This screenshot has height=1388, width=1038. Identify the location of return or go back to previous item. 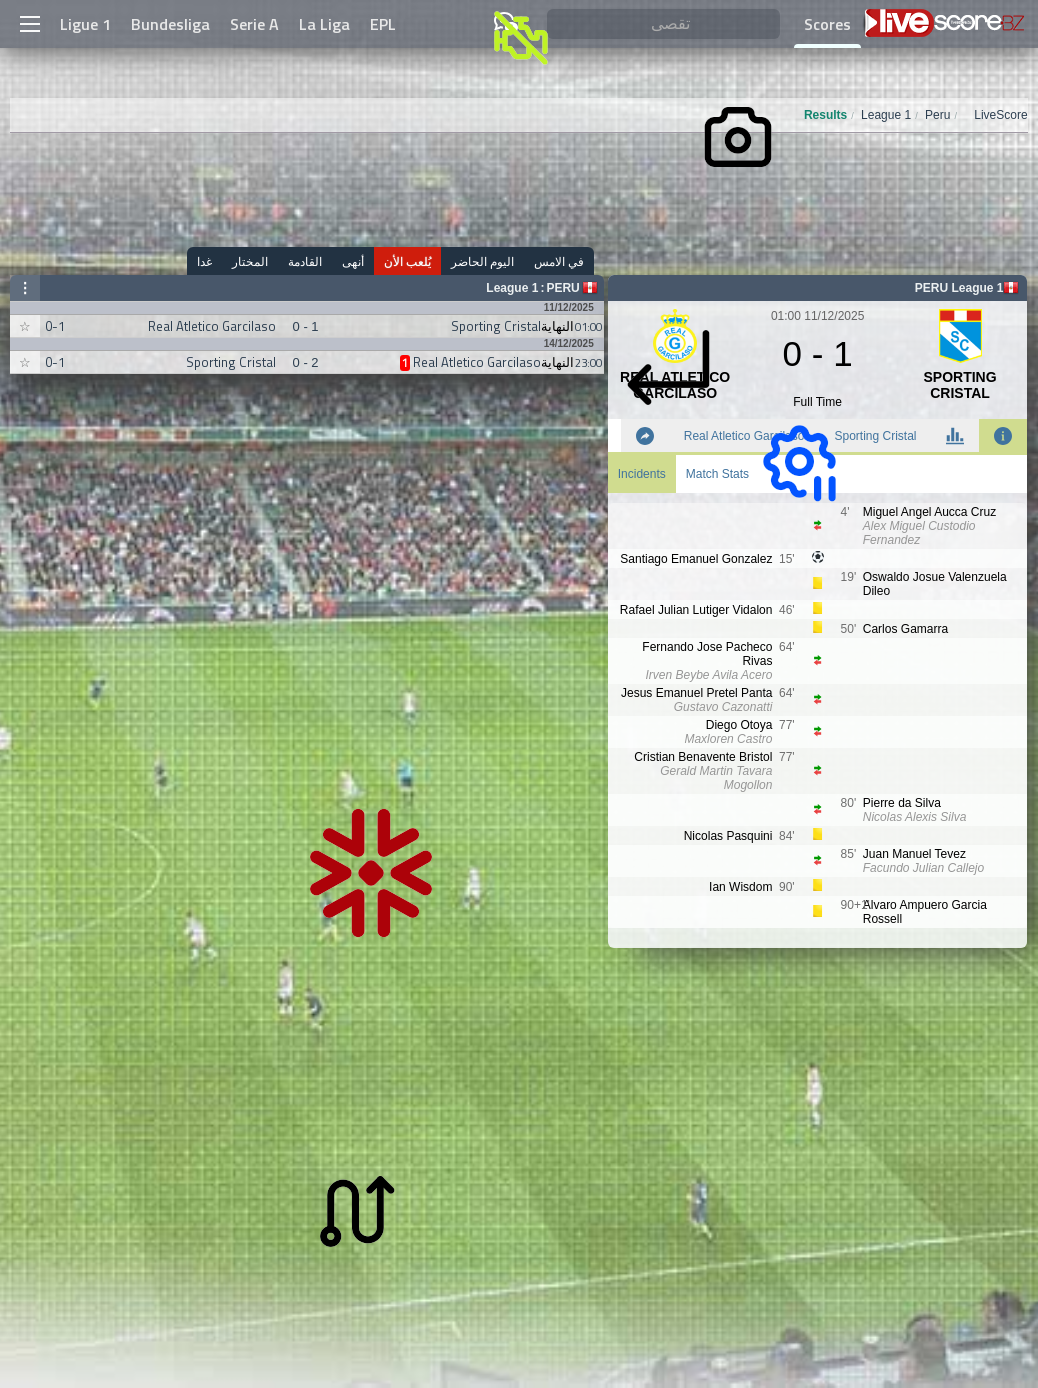
(668, 367).